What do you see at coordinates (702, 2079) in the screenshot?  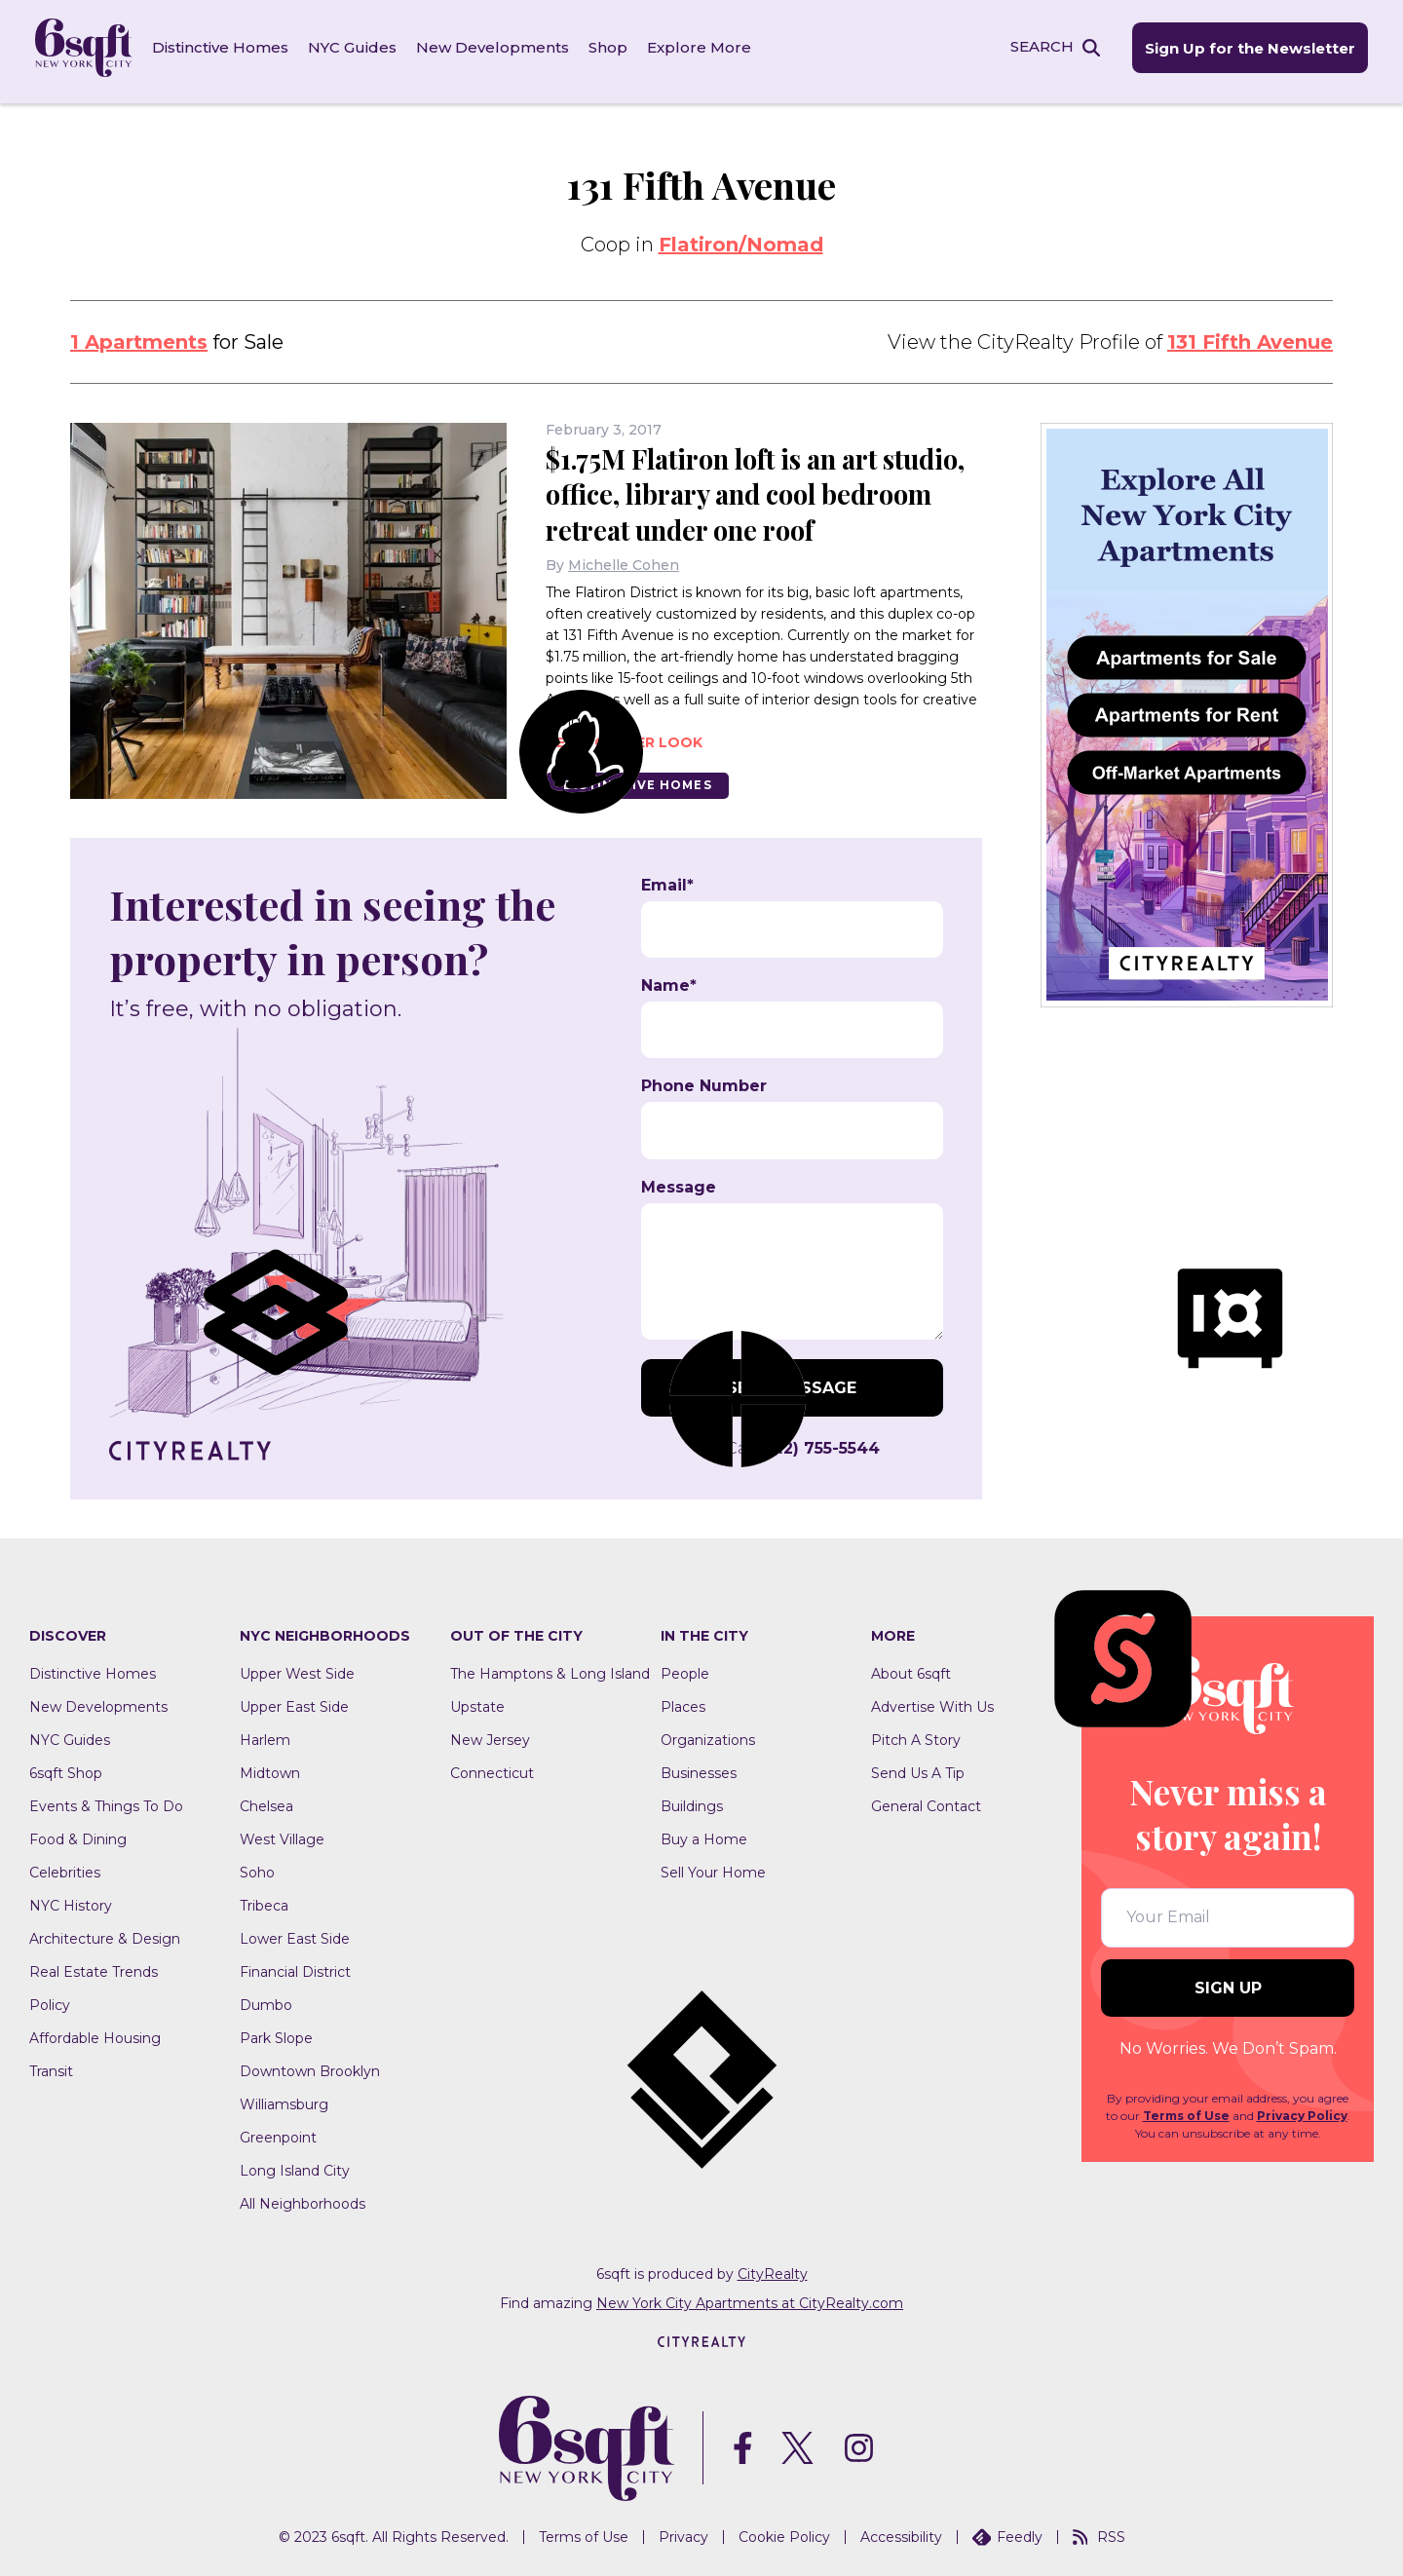 I see `open Visual Paradigm application` at bounding box center [702, 2079].